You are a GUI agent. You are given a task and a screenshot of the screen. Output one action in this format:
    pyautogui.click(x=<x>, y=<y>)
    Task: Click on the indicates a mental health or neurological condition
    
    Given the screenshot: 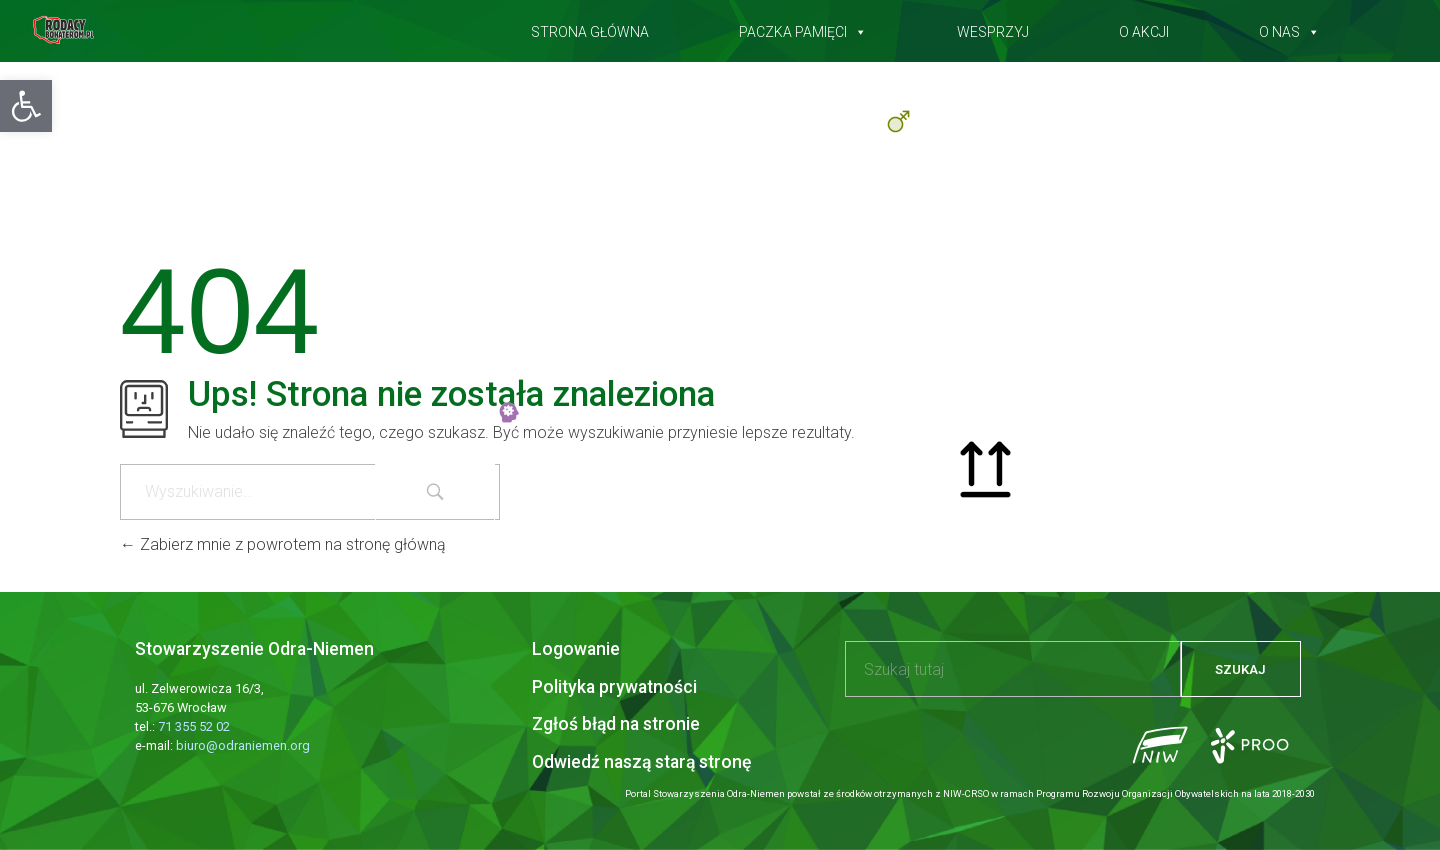 What is the action you would take?
    pyautogui.click(x=509, y=412)
    